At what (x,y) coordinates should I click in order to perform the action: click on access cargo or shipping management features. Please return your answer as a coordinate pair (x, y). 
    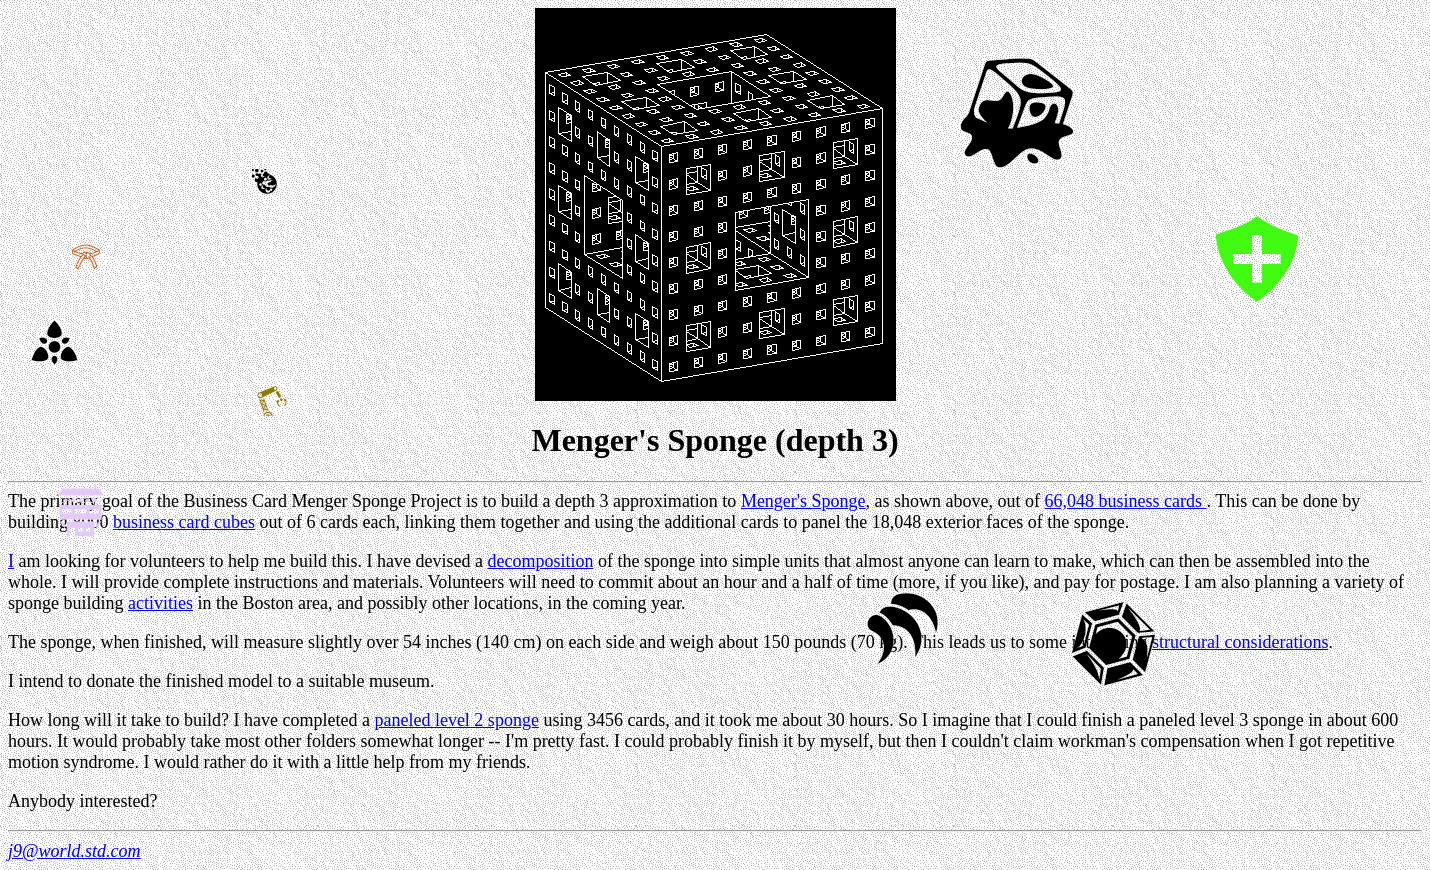
    Looking at the image, I should click on (272, 401).